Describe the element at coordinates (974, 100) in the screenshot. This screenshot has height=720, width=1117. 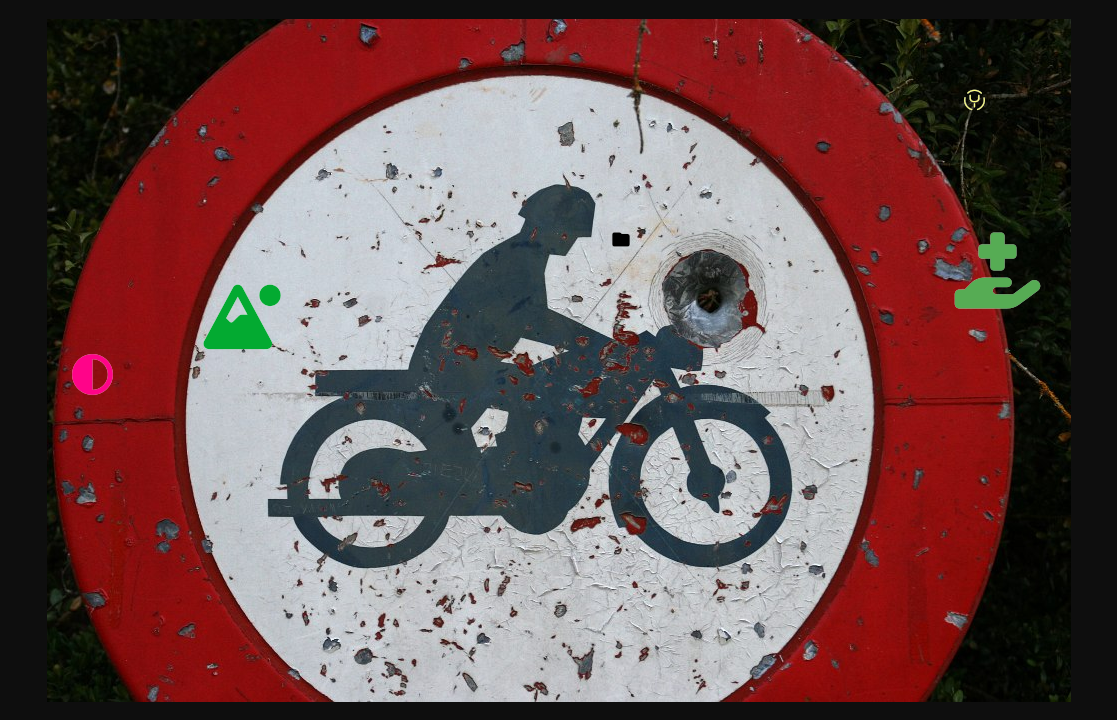
I see `bity cryptocurrency exchange logo` at that location.